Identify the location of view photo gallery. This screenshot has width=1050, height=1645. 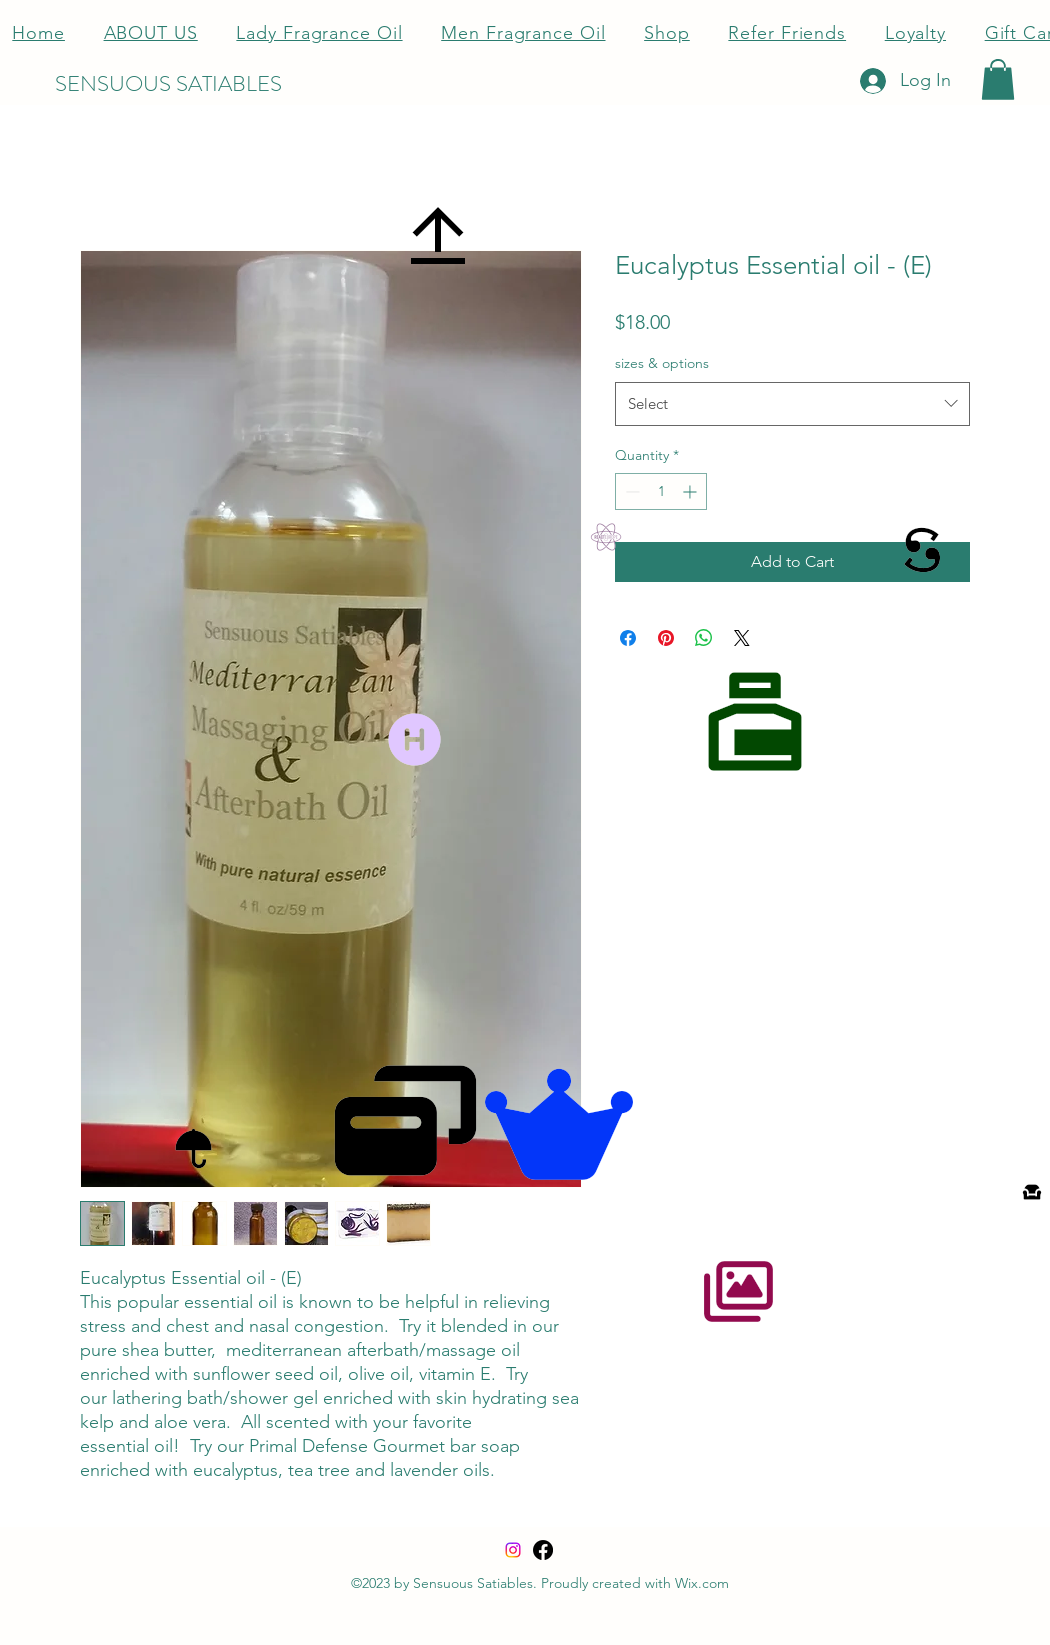
(740, 1289).